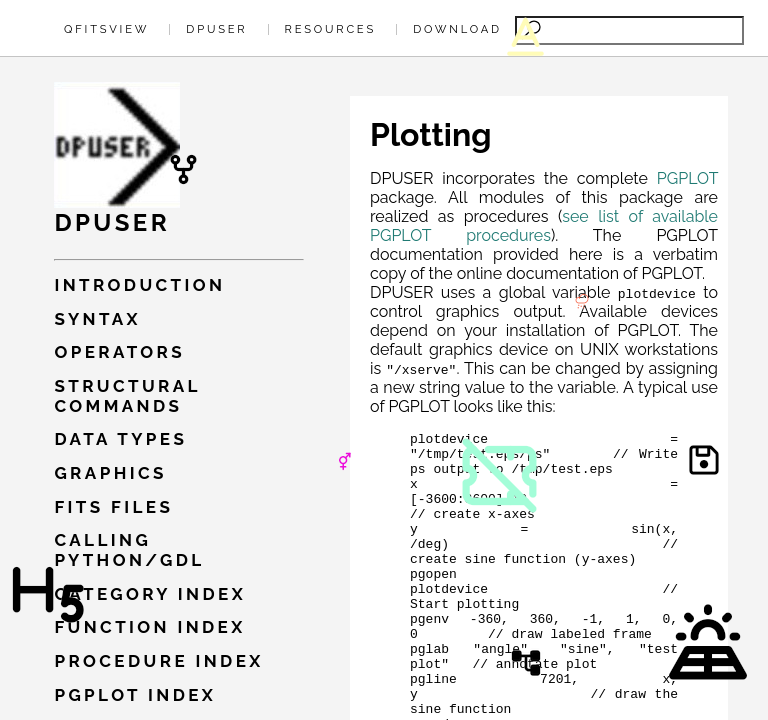 The image size is (768, 720). I want to click on format text as heading level 5, so click(44, 593).